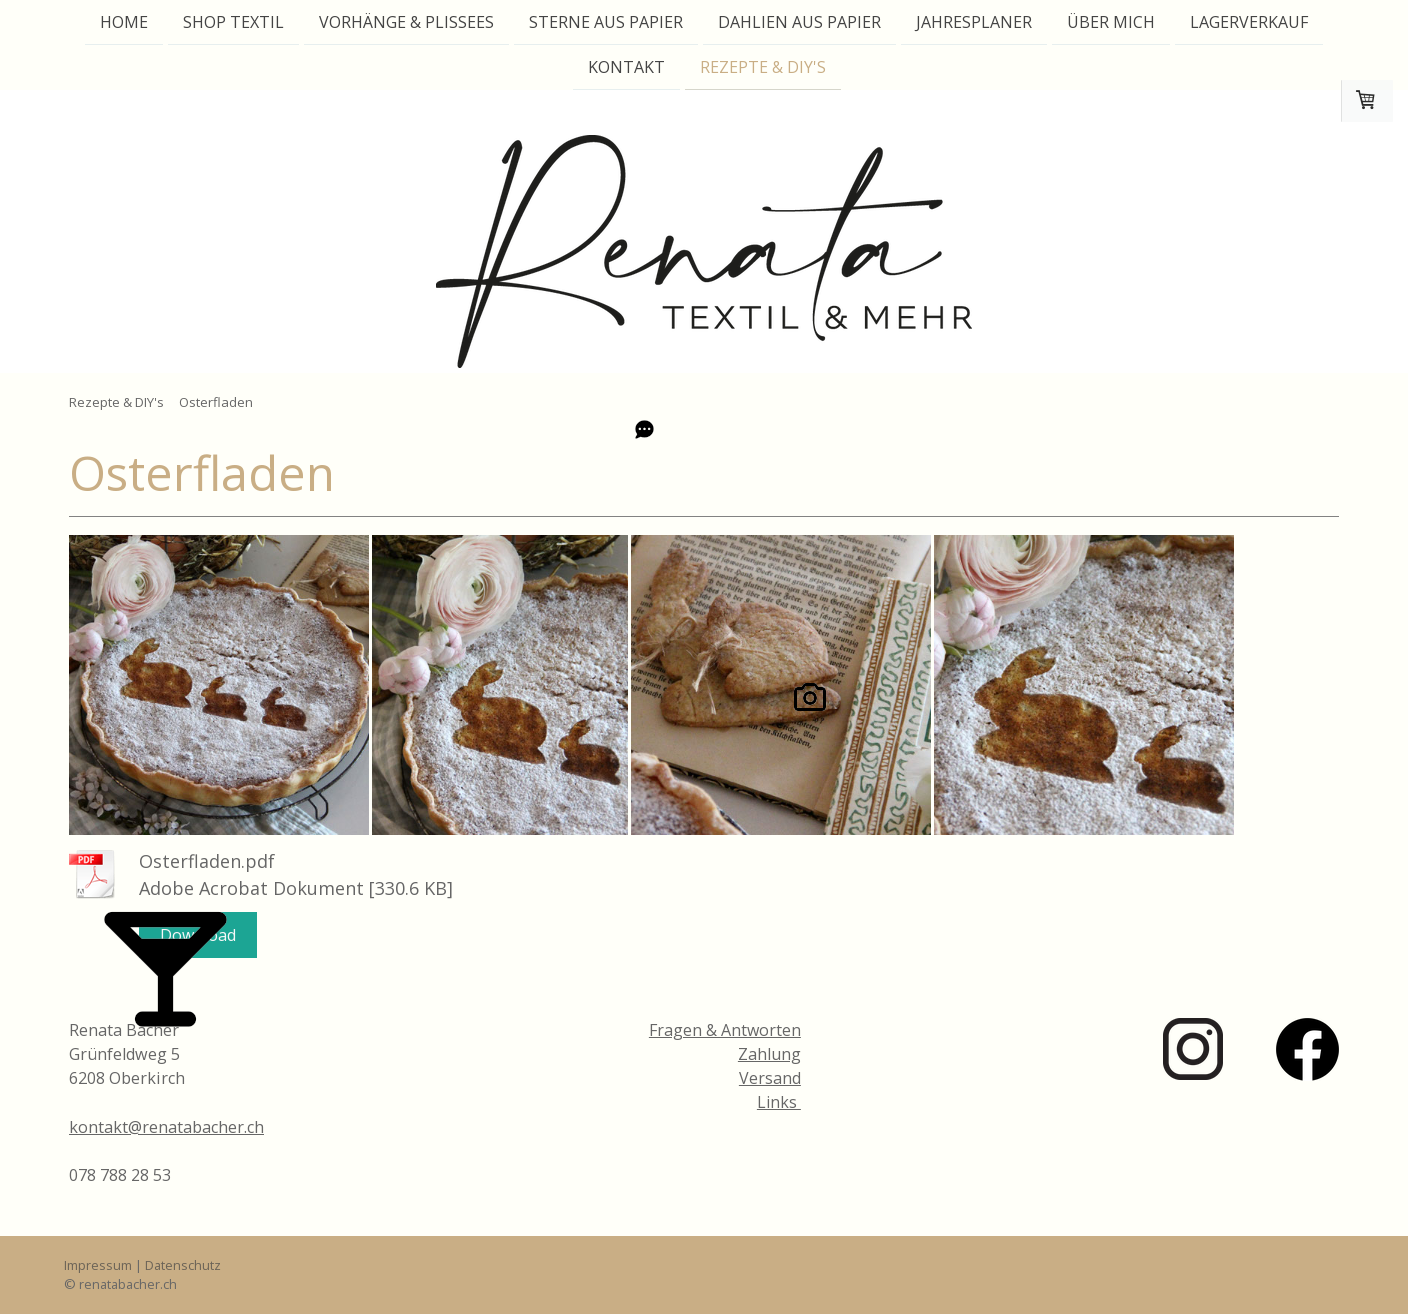 The height and width of the screenshot is (1314, 1408). Describe the element at coordinates (810, 697) in the screenshot. I see `take a photo` at that location.